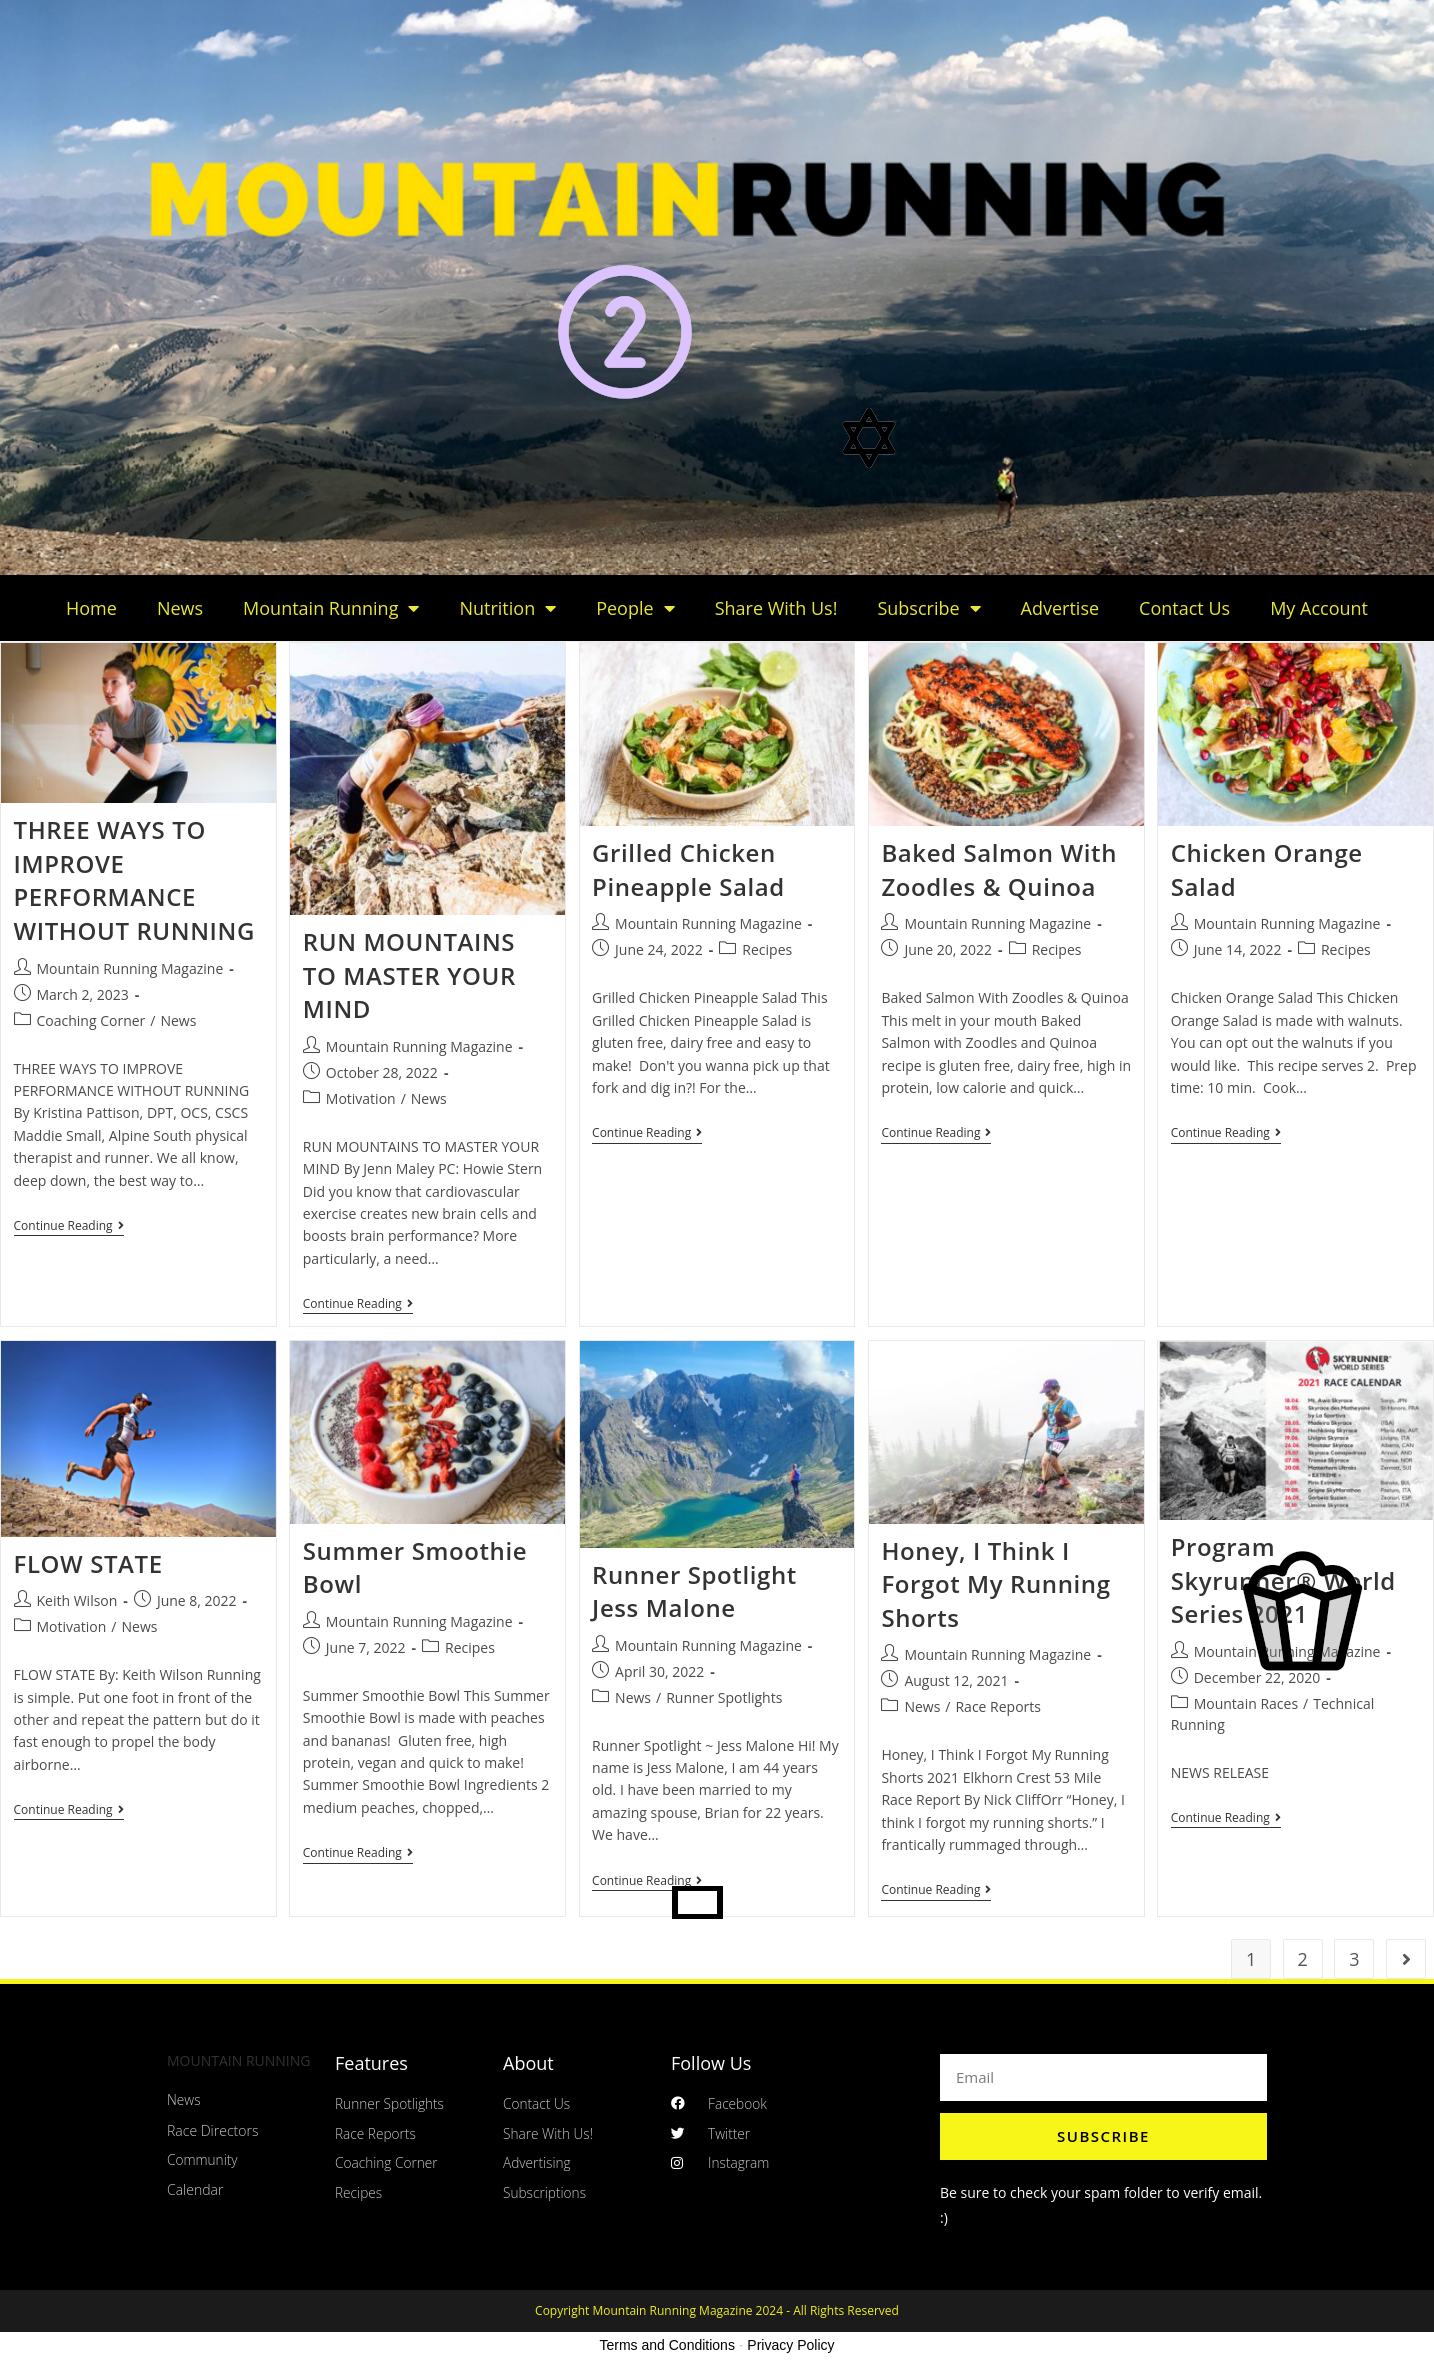 This screenshot has height=2377, width=1434. I want to click on indicates jewish religious content or services, so click(869, 438).